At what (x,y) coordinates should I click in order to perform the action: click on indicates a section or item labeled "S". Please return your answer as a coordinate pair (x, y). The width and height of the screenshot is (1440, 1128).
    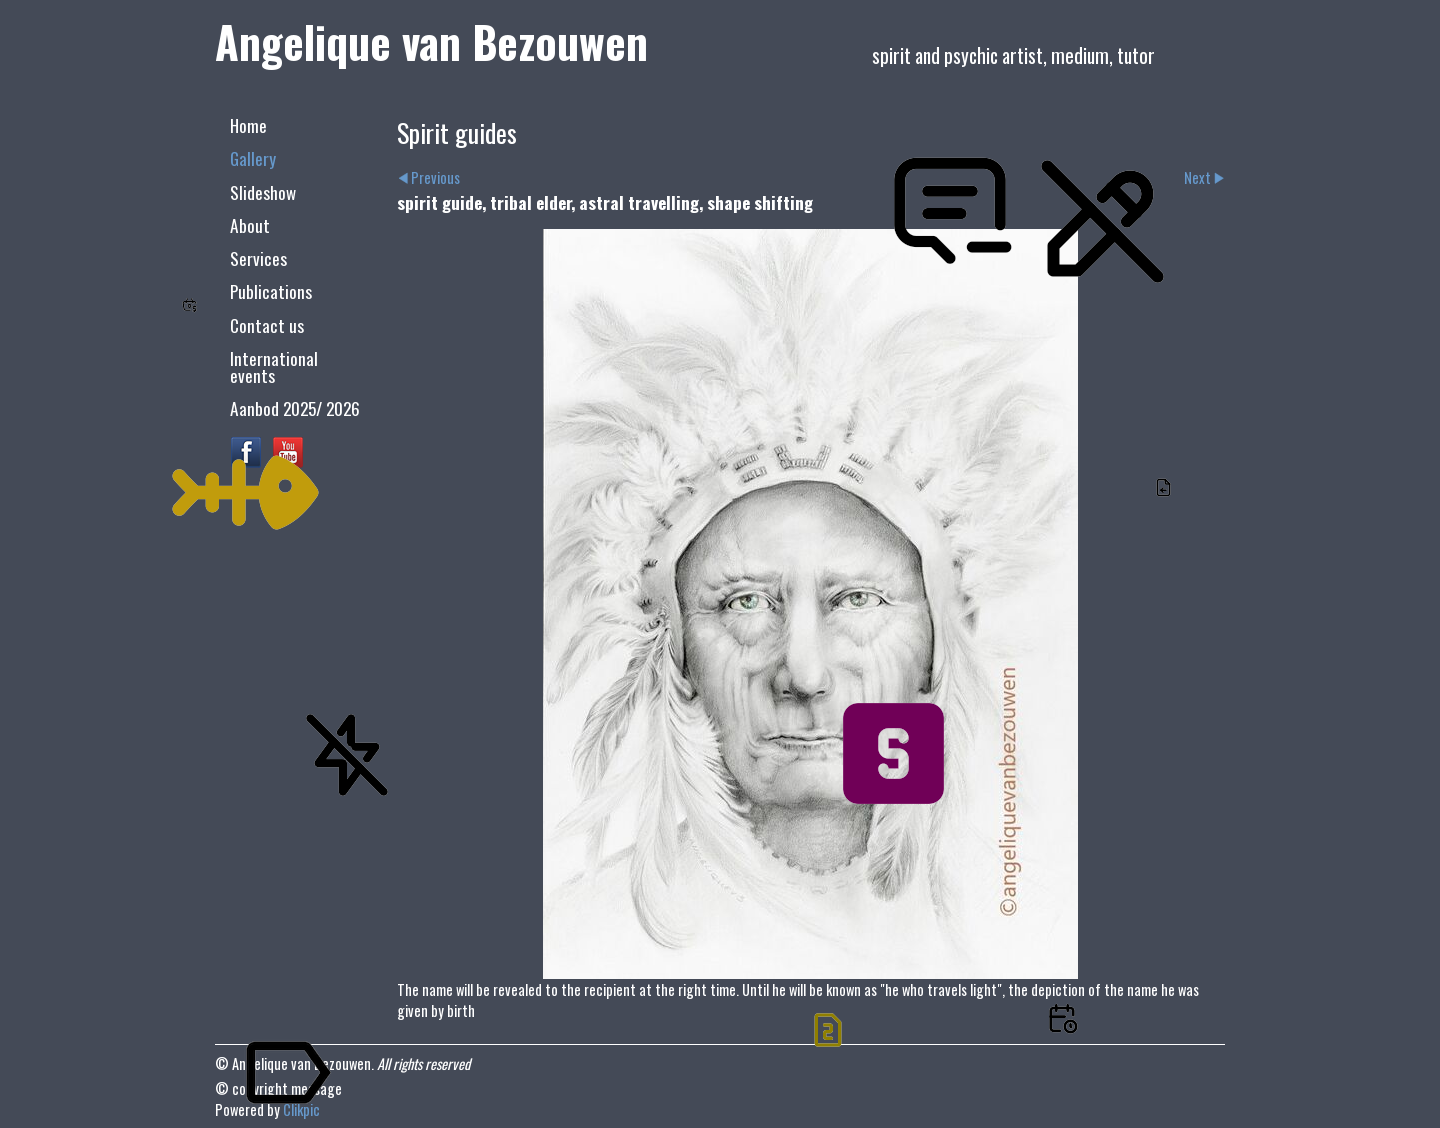
    Looking at the image, I should click on (893, 753).